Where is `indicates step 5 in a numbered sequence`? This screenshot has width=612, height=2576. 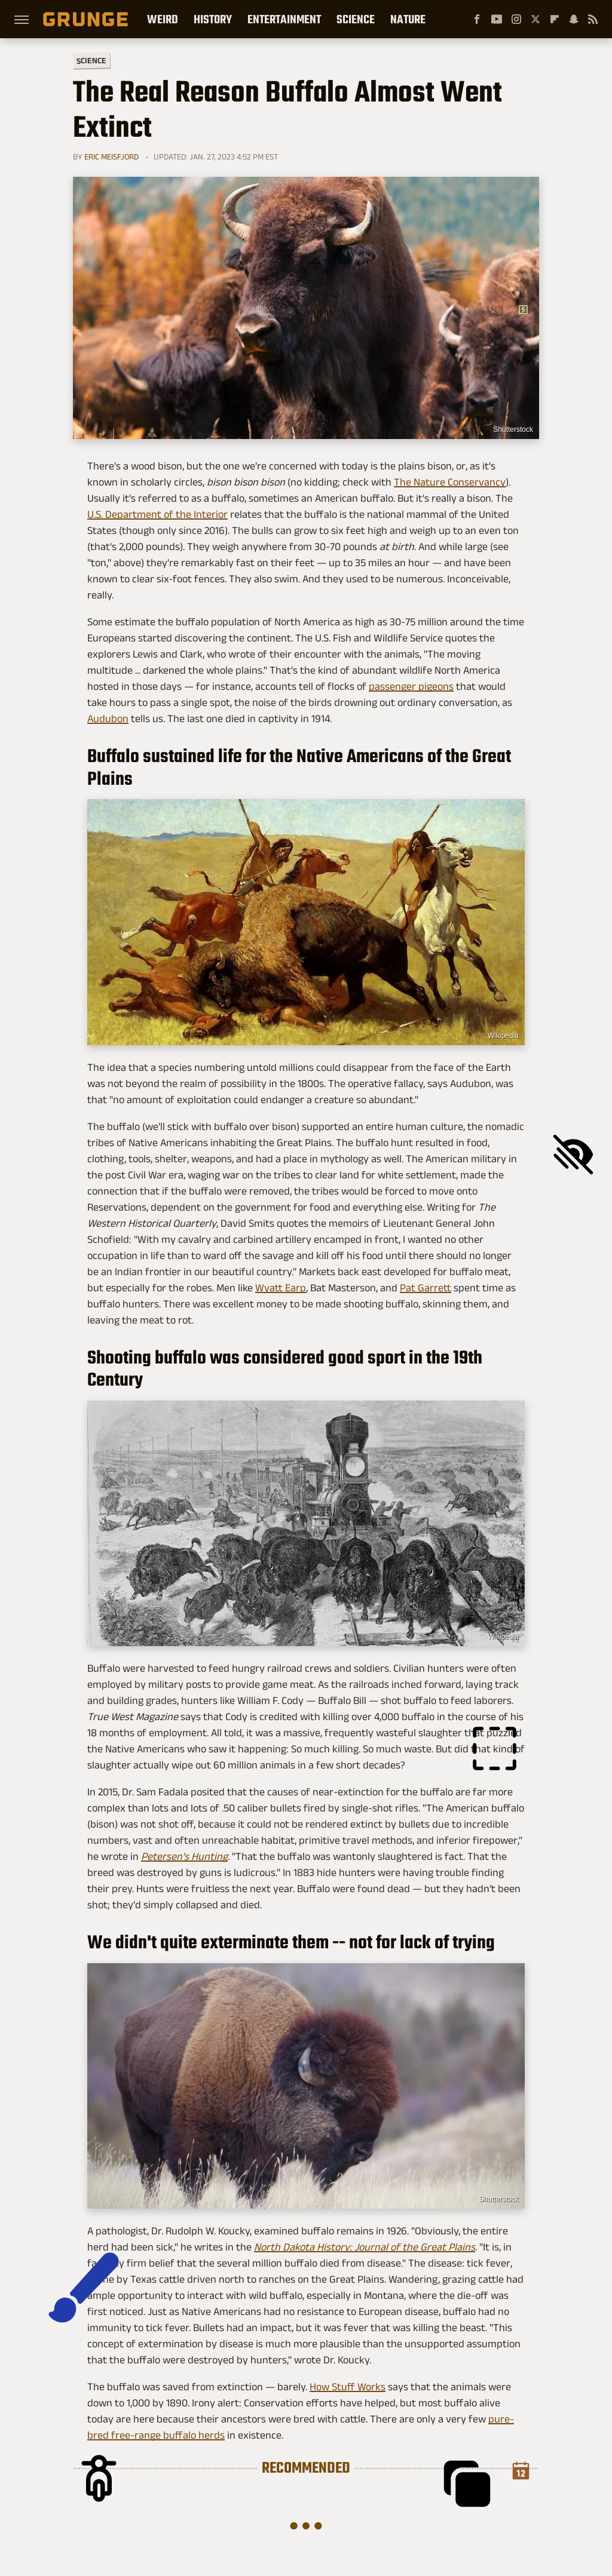 indicates step 5 in a numbered sequence is located at coordinates (523, 309).